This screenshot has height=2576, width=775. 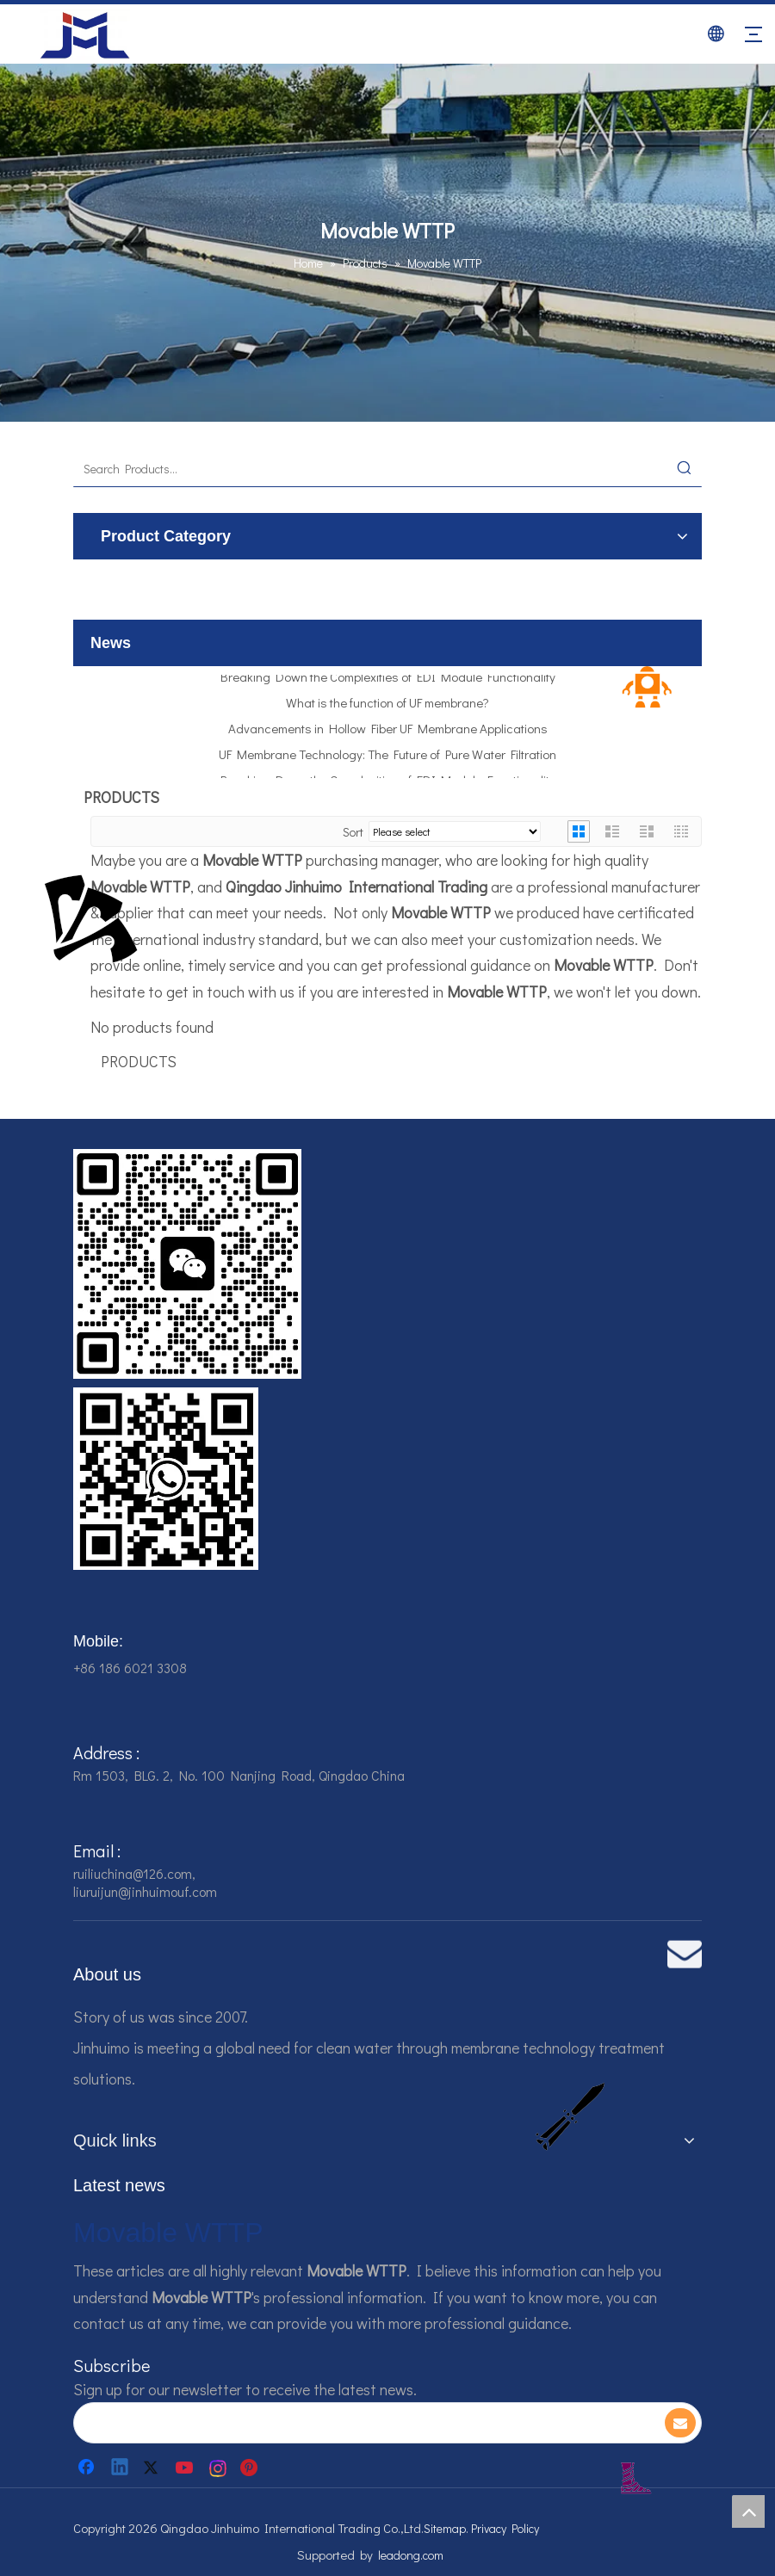 What do you see at coordinates (647, 687) in the screenshot?
I see `access bot or automation settings` at bounding box center [647, 687].